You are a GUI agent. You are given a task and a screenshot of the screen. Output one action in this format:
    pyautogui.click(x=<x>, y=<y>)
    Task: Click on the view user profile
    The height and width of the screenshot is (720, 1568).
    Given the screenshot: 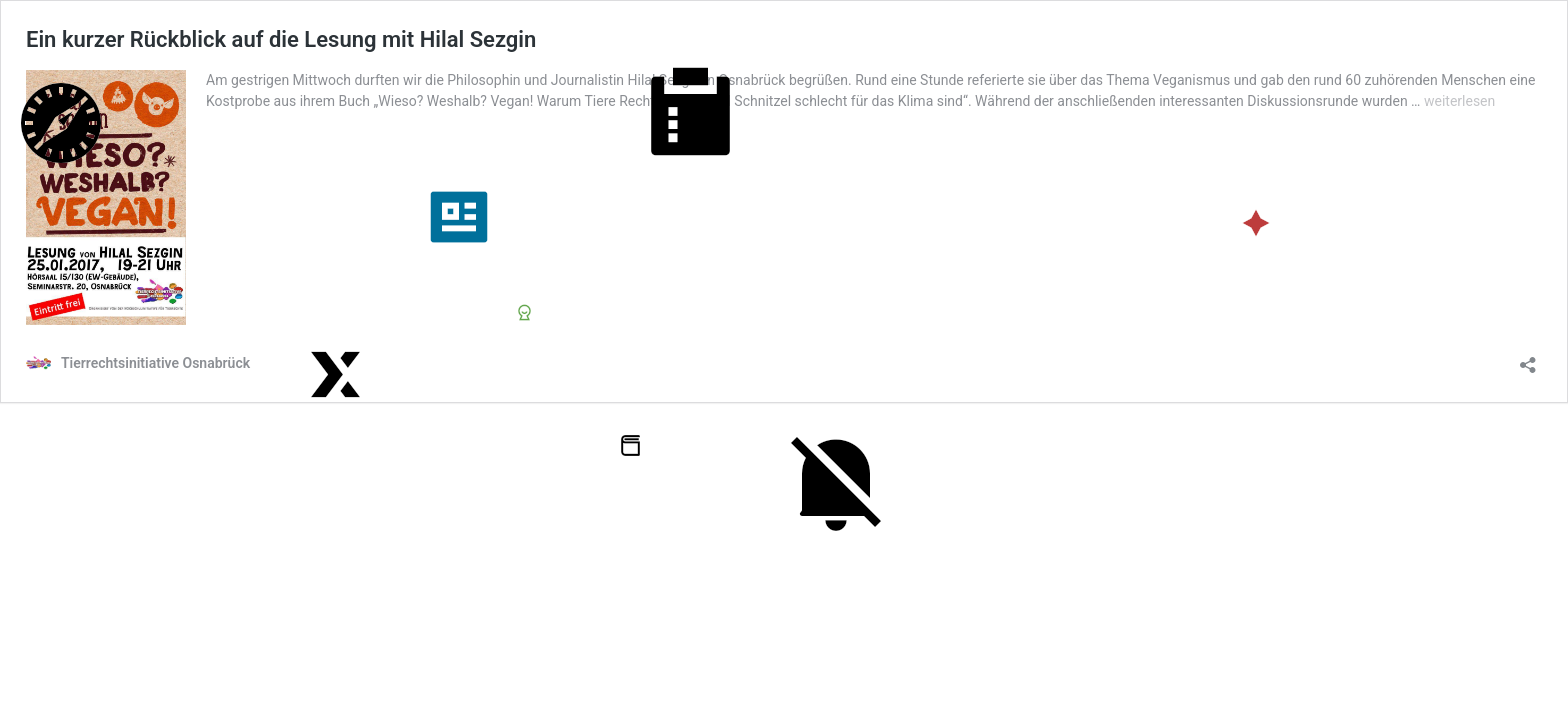 What is the action you would take?
    pyautogui.click(x=524, y=312)
    